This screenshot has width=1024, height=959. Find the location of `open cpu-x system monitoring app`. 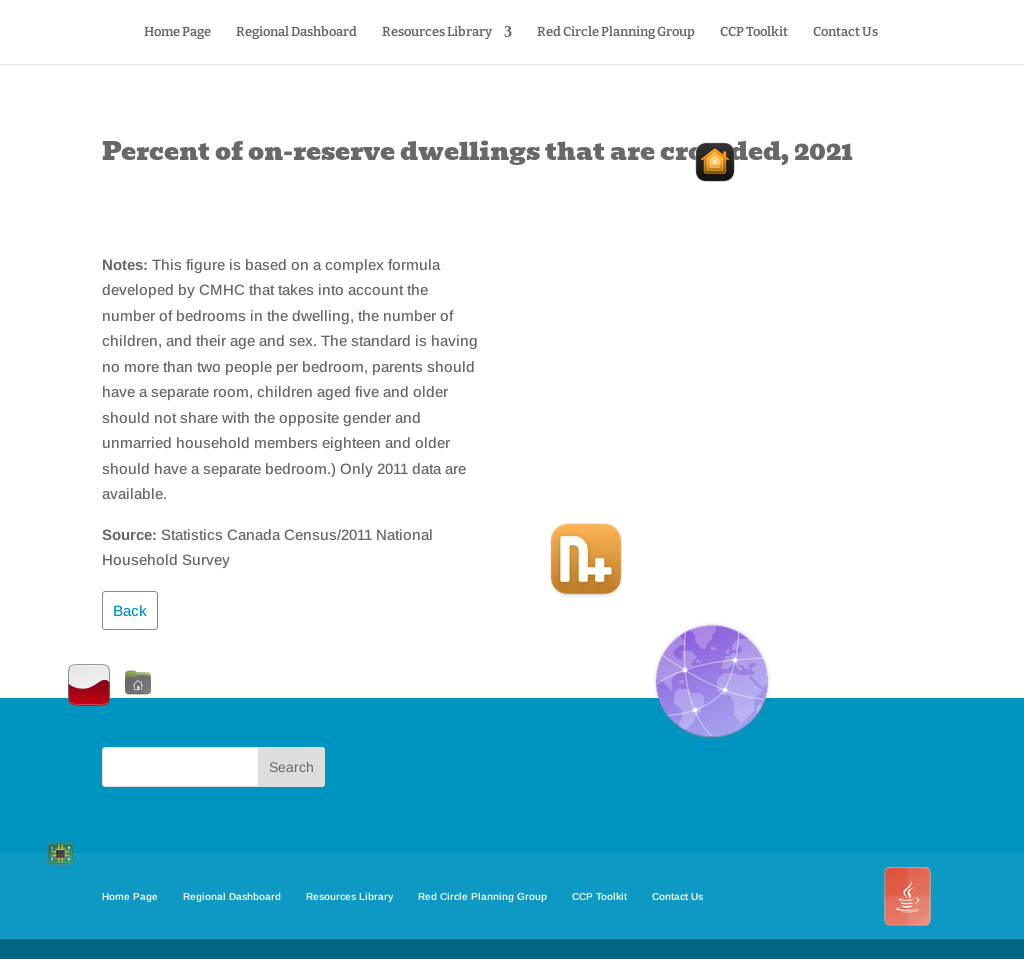

open cpu-x system monitoring app is located at coordinates (60, 853).